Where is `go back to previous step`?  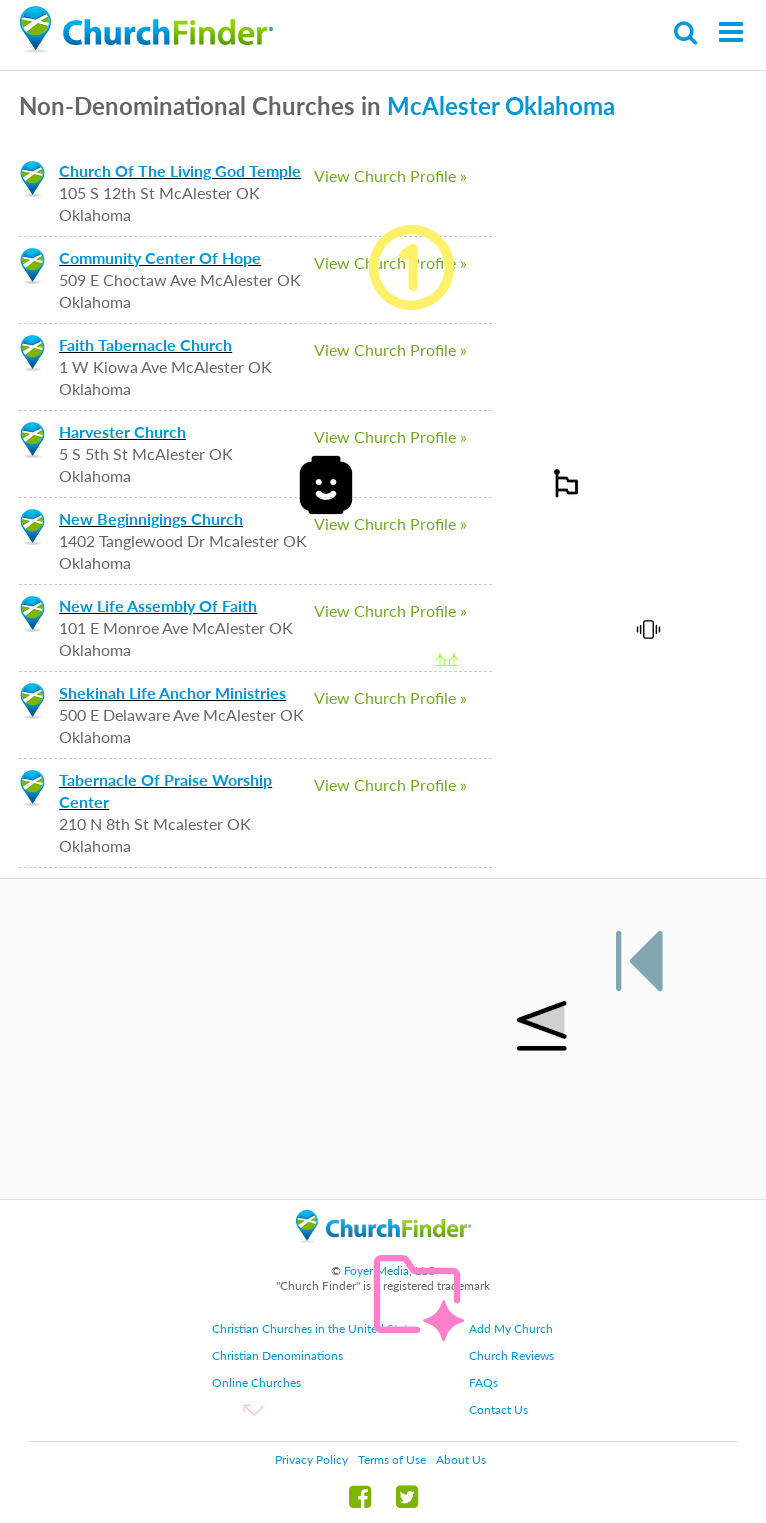 go back to previous step is located at coordinates (253, 1409).